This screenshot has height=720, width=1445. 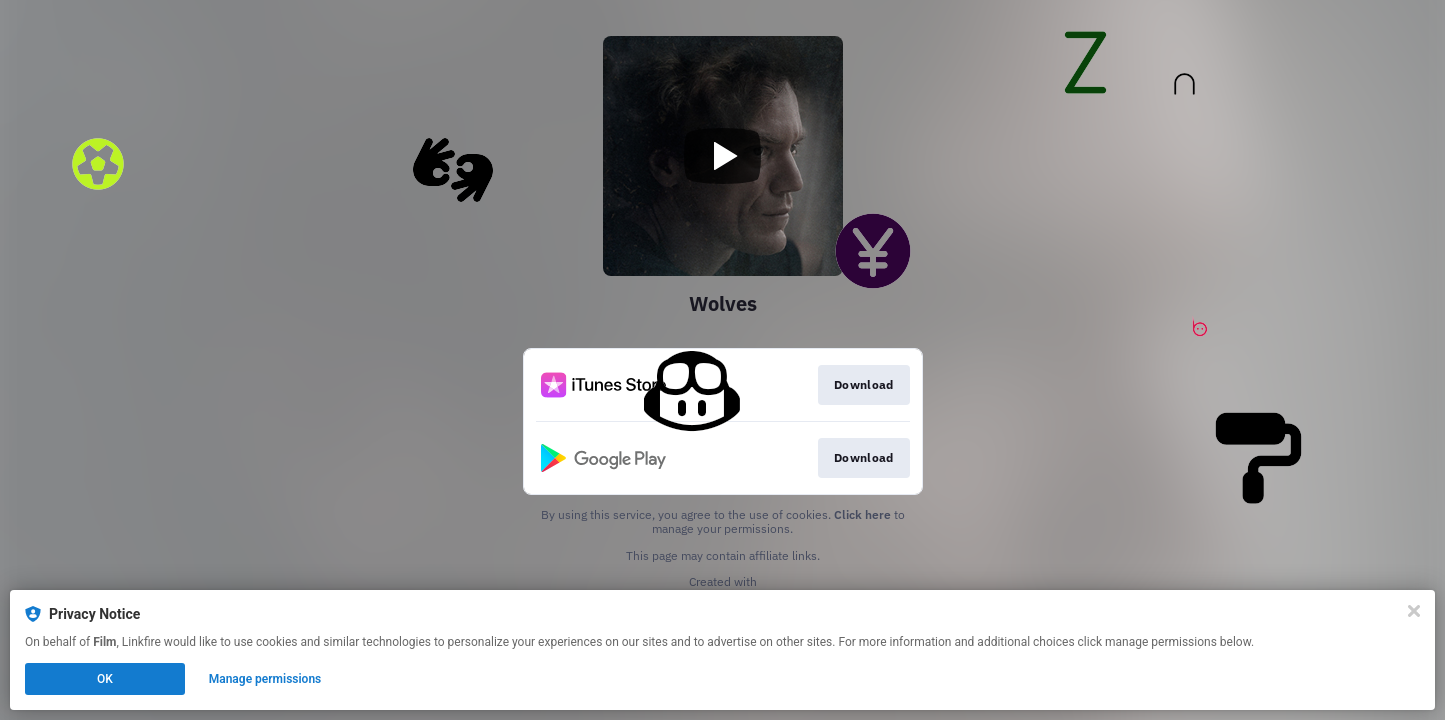 I want to click on alphabetical sorting option for letter Z, so click(x=1085, y=62).